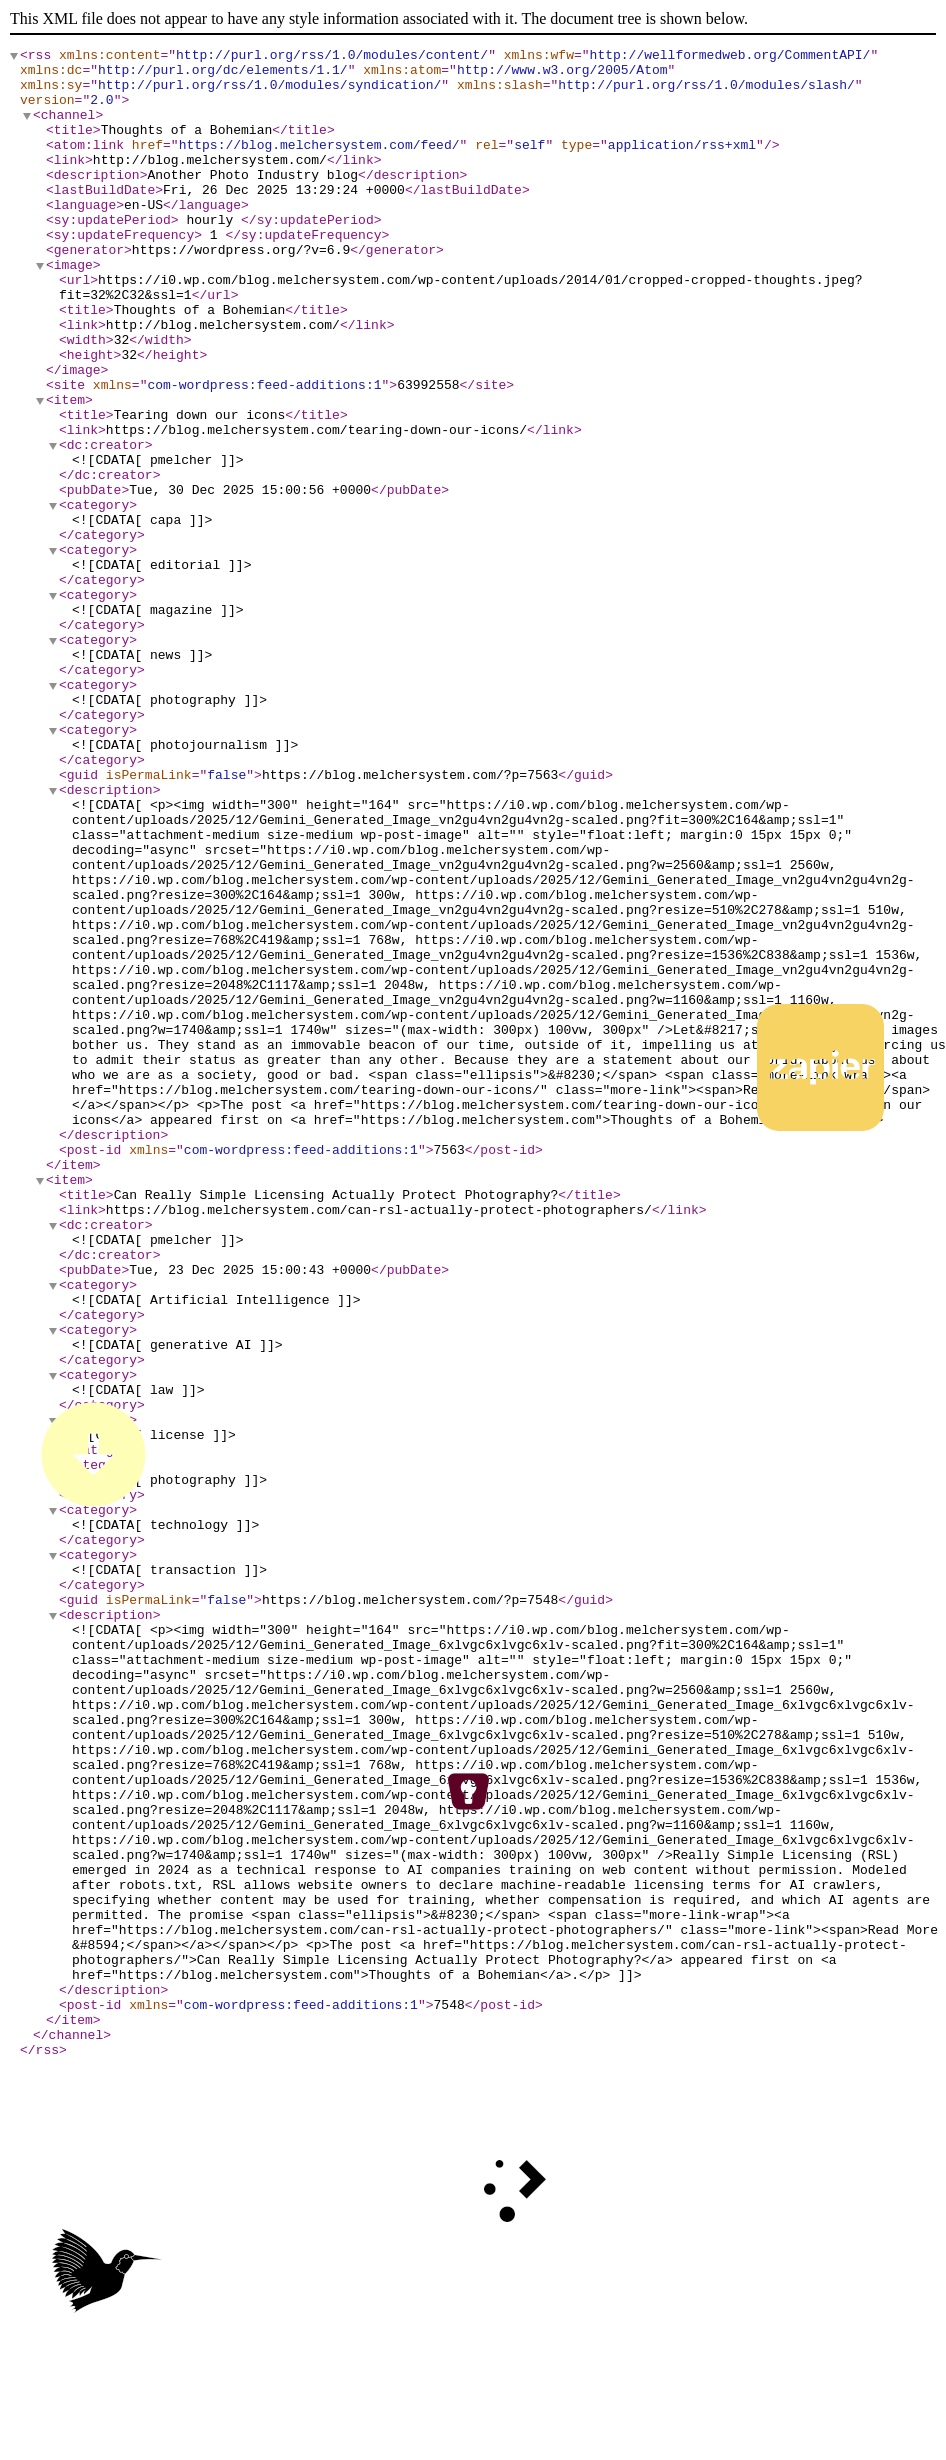 This screenshot has height=2460, width=946. Describe the element at coordinates (93, 1454) in the screenshot. I see `download file or content` at that location.